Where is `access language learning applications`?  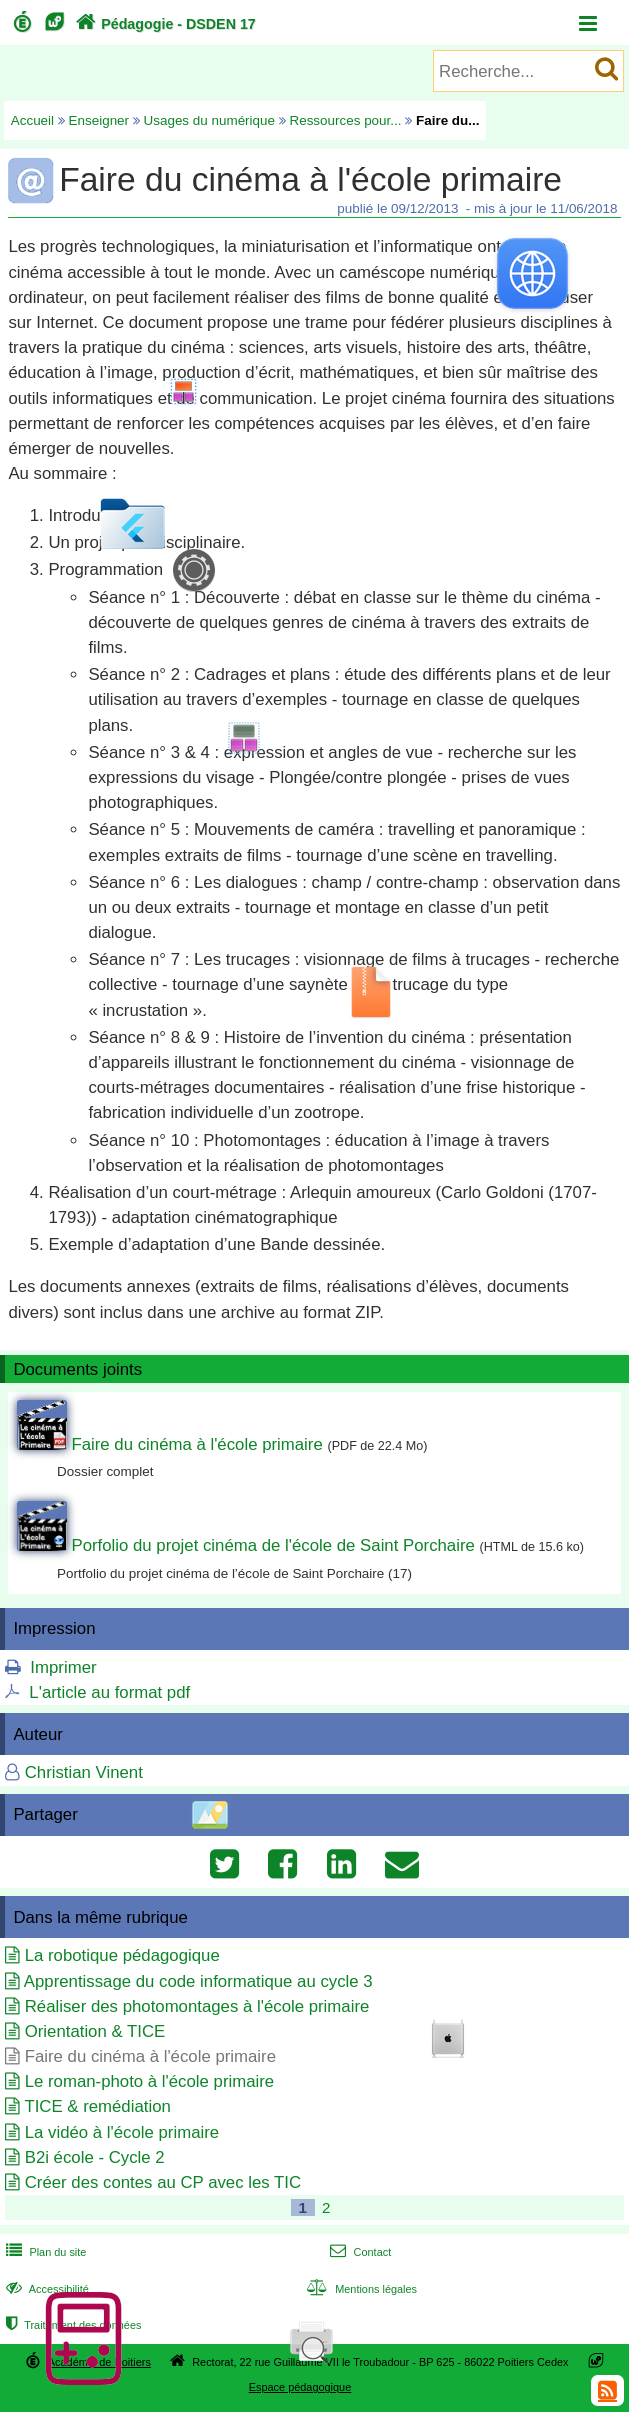 access language learning applications is located at coordinates (532, 273).